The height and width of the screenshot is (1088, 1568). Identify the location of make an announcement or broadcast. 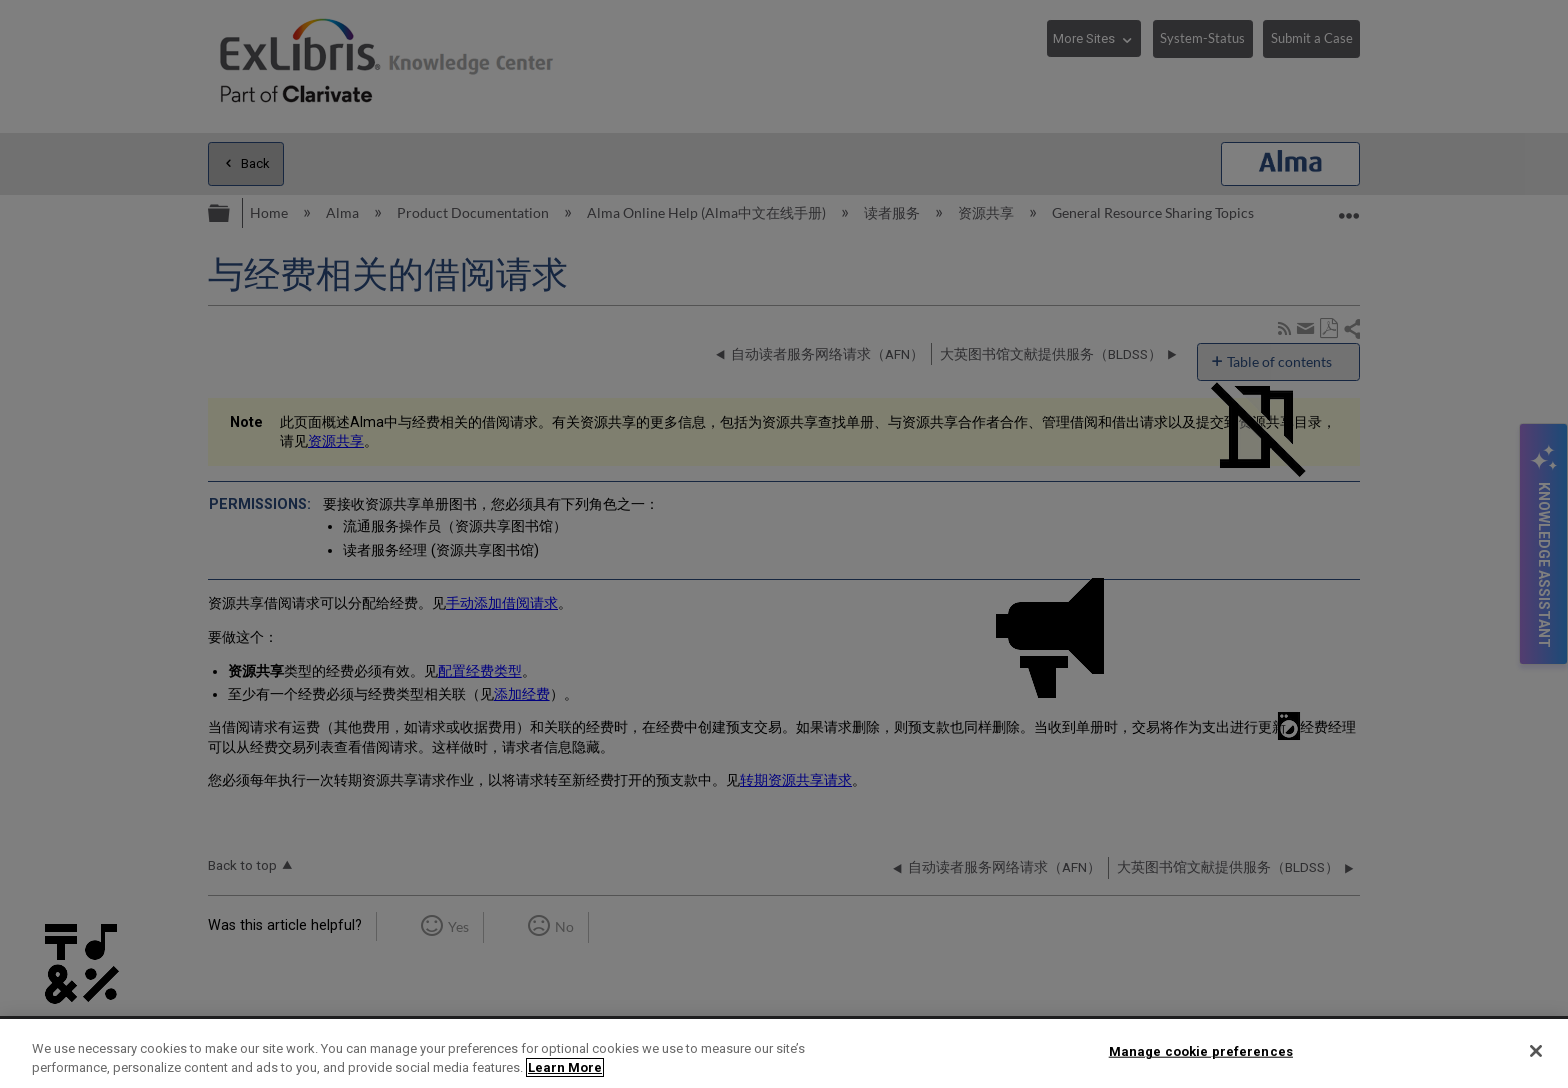
(1050, 638).